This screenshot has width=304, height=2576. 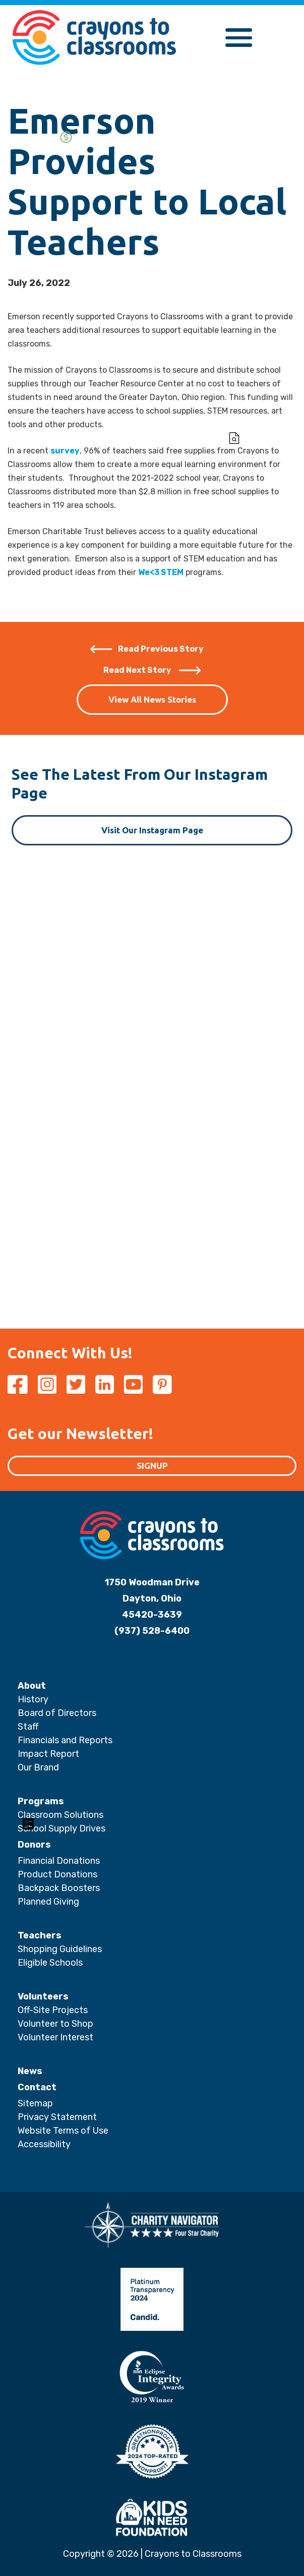 I want to click on view ballot or voting options, so click(x=28, y=1824).